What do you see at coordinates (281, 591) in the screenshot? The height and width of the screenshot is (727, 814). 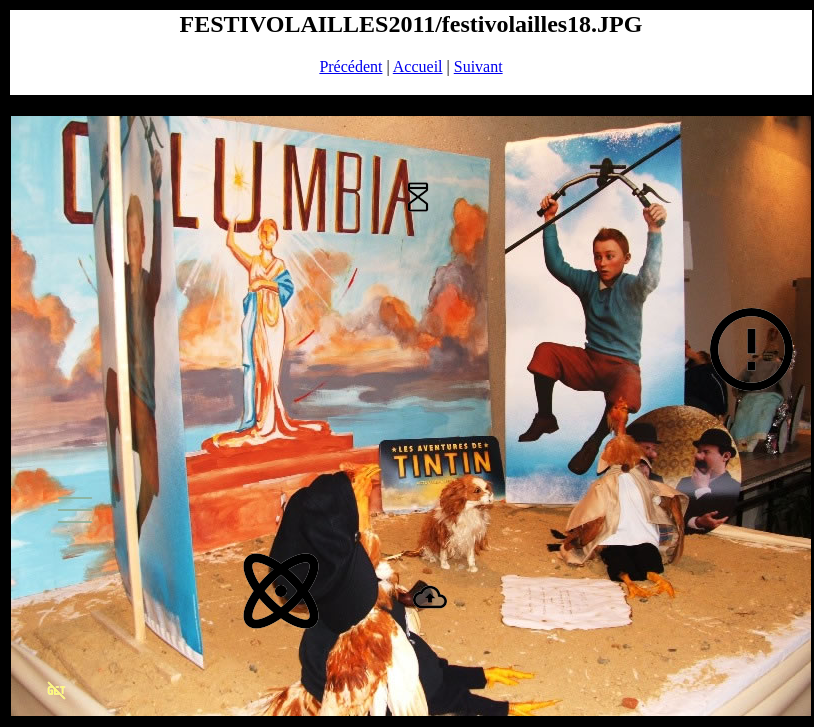 I see `access science or chemistry features` at bounding box center [281, 591].